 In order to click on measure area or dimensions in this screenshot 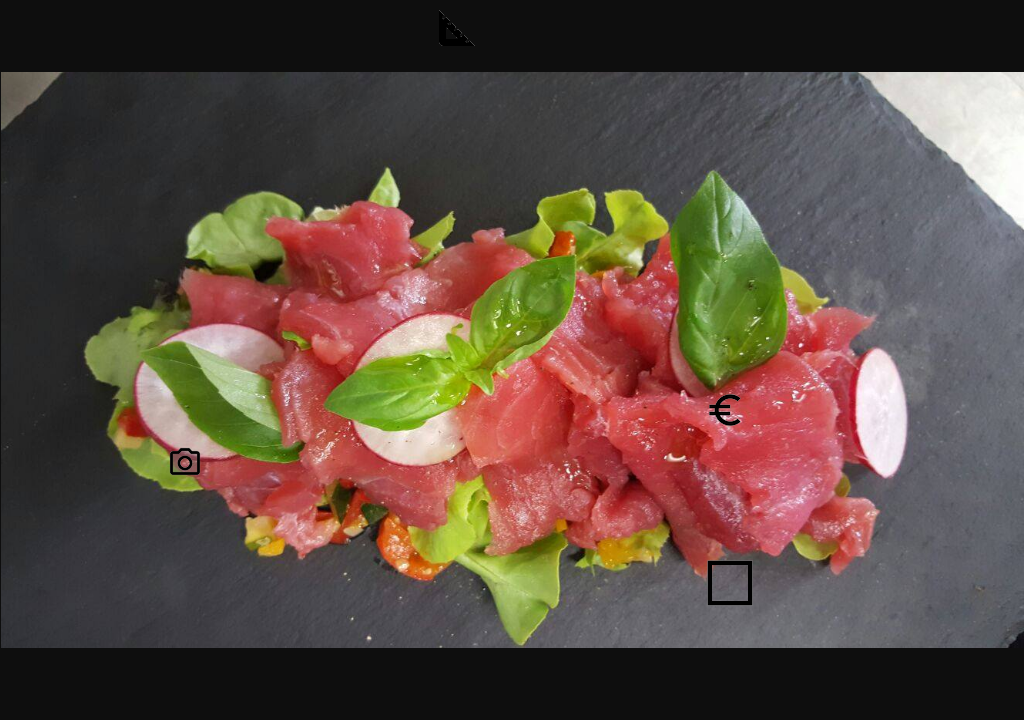, I will do `click(457, 28)`.